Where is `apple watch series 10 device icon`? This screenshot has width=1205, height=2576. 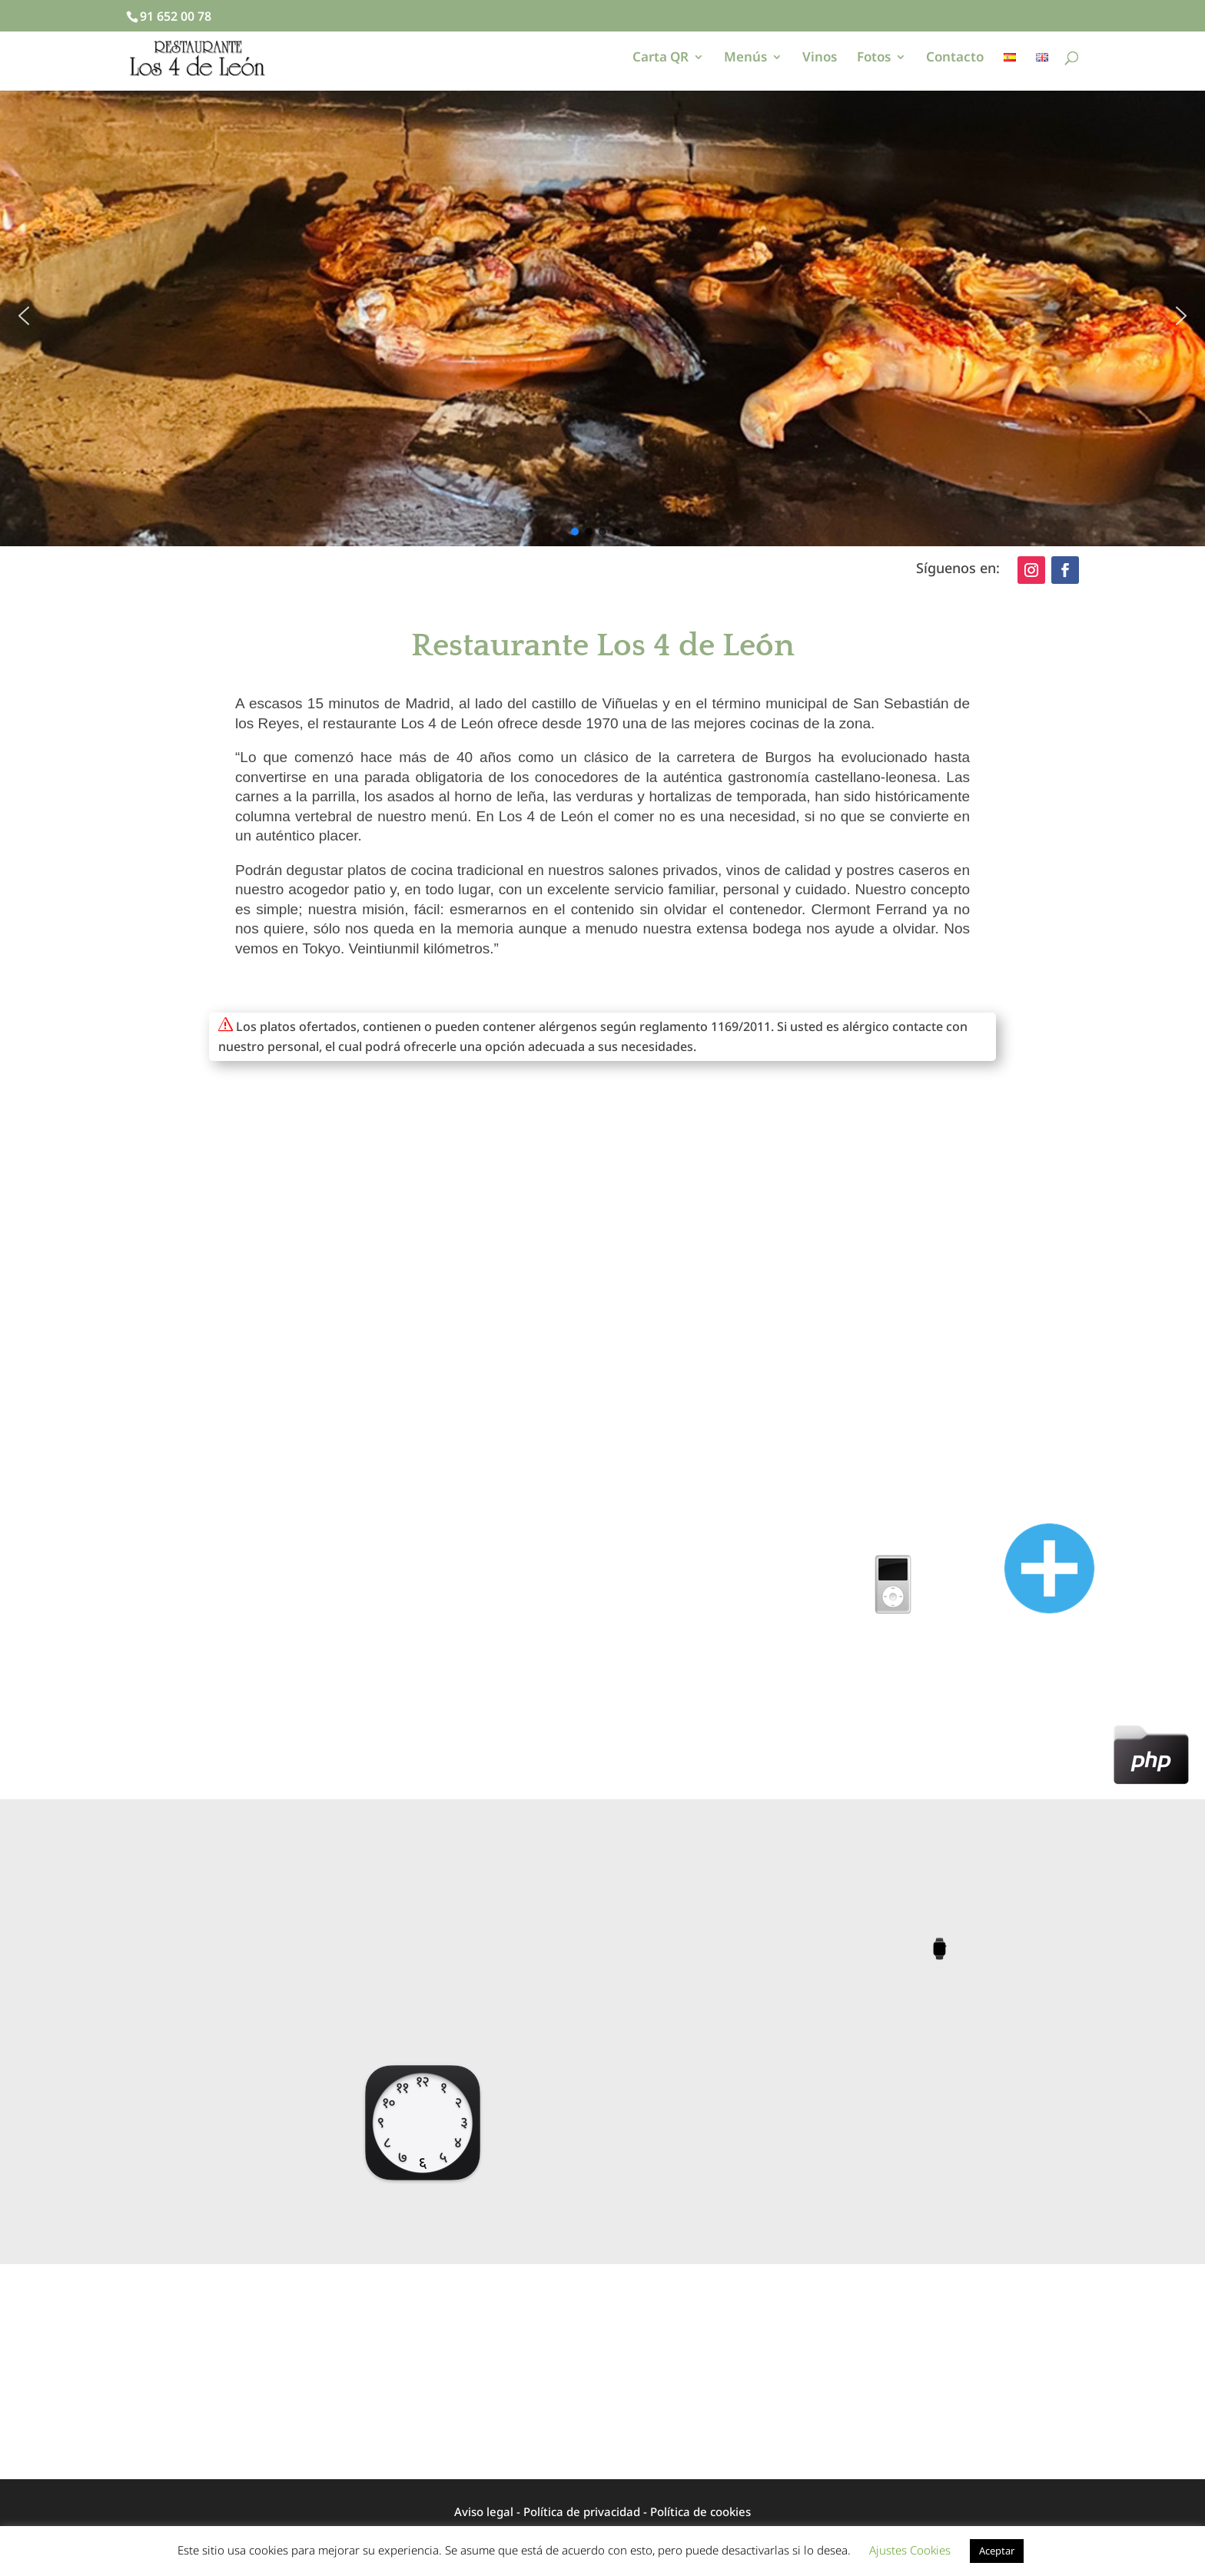
apple watch series 10 device icon is located at coordinates (939, 1948).